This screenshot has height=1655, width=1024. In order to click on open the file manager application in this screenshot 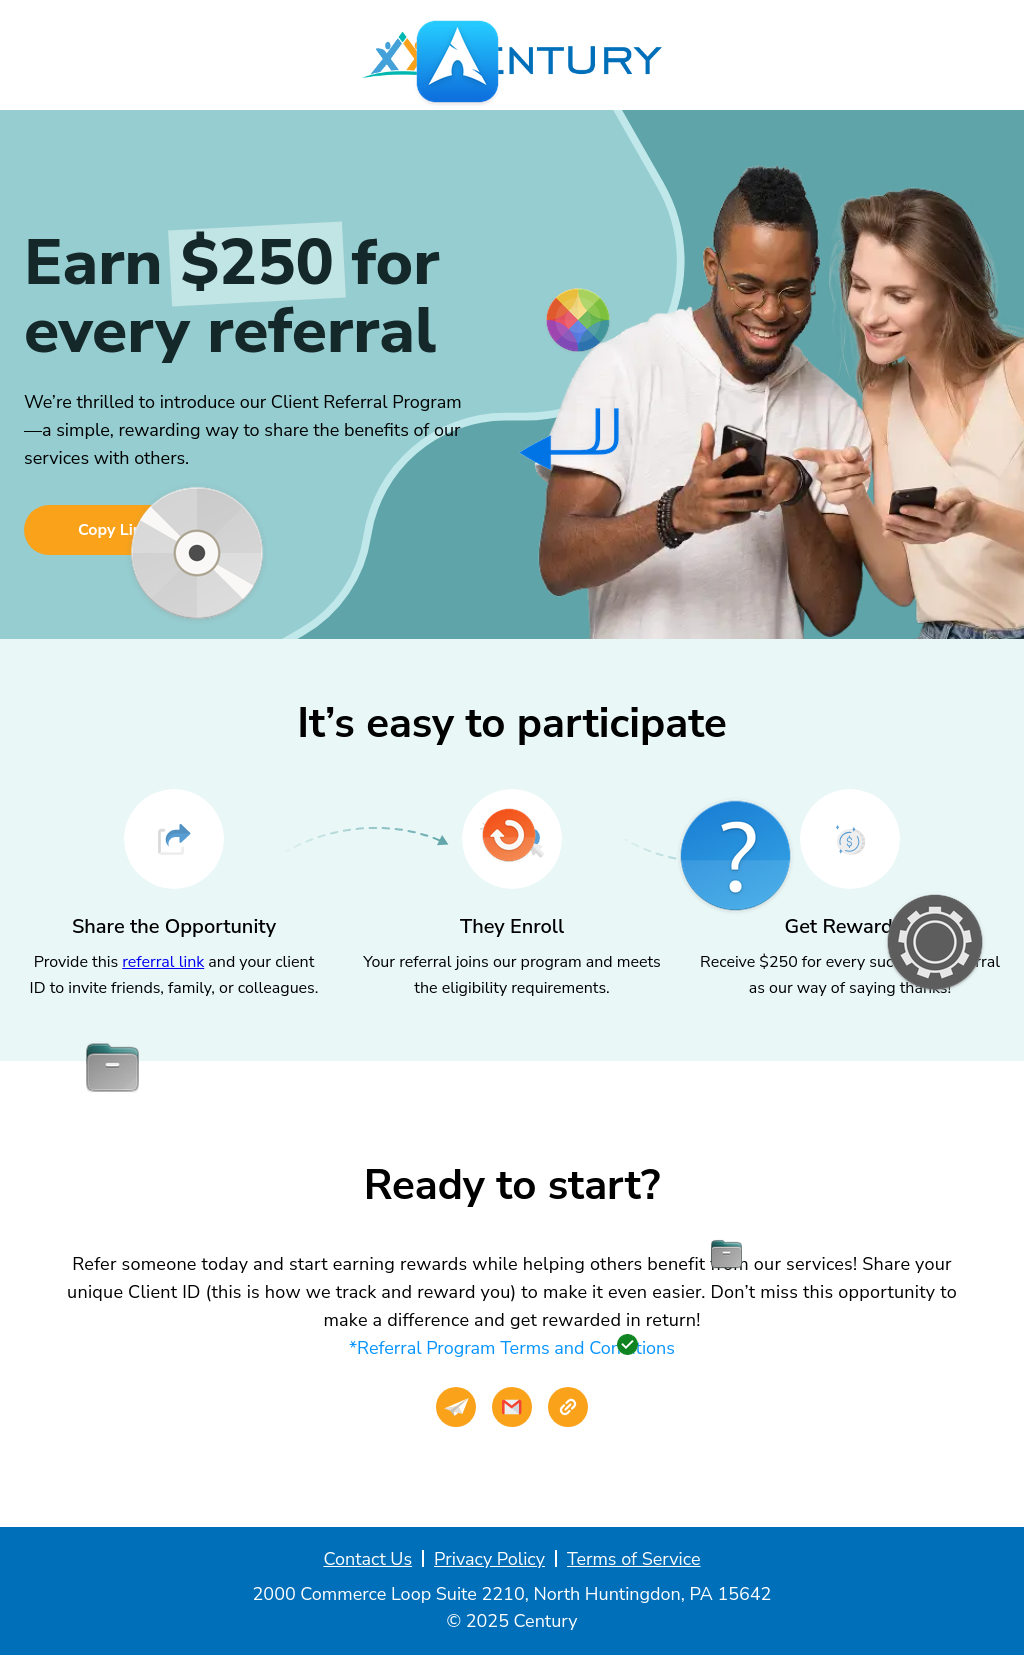, I will do `click(112, 1067)`.